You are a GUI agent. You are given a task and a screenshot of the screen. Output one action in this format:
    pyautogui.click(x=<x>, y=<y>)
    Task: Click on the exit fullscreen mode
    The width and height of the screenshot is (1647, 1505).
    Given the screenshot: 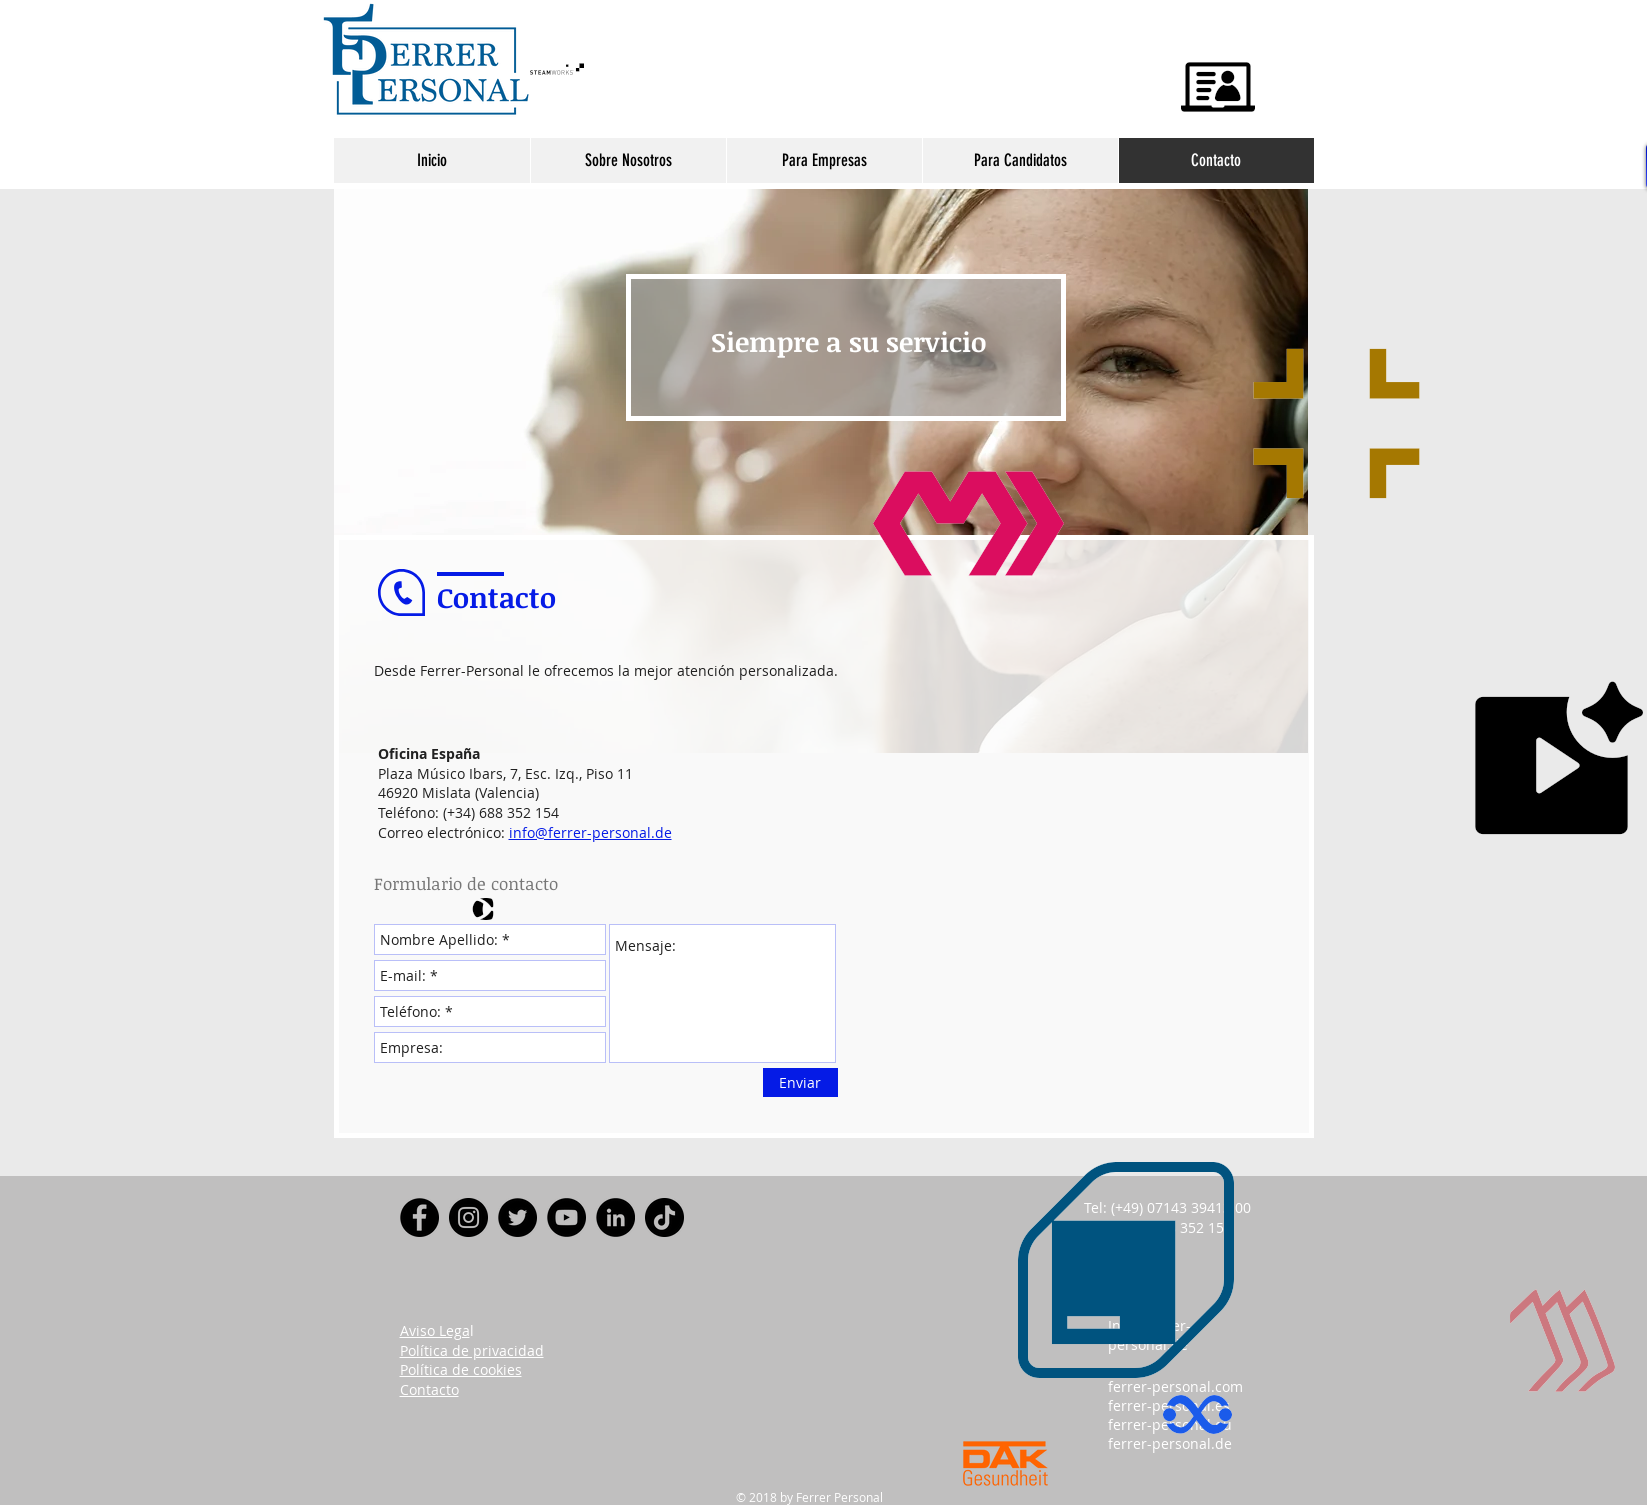 What is the action you would take?
    pyautogui.click(x=1336, y=423)
    